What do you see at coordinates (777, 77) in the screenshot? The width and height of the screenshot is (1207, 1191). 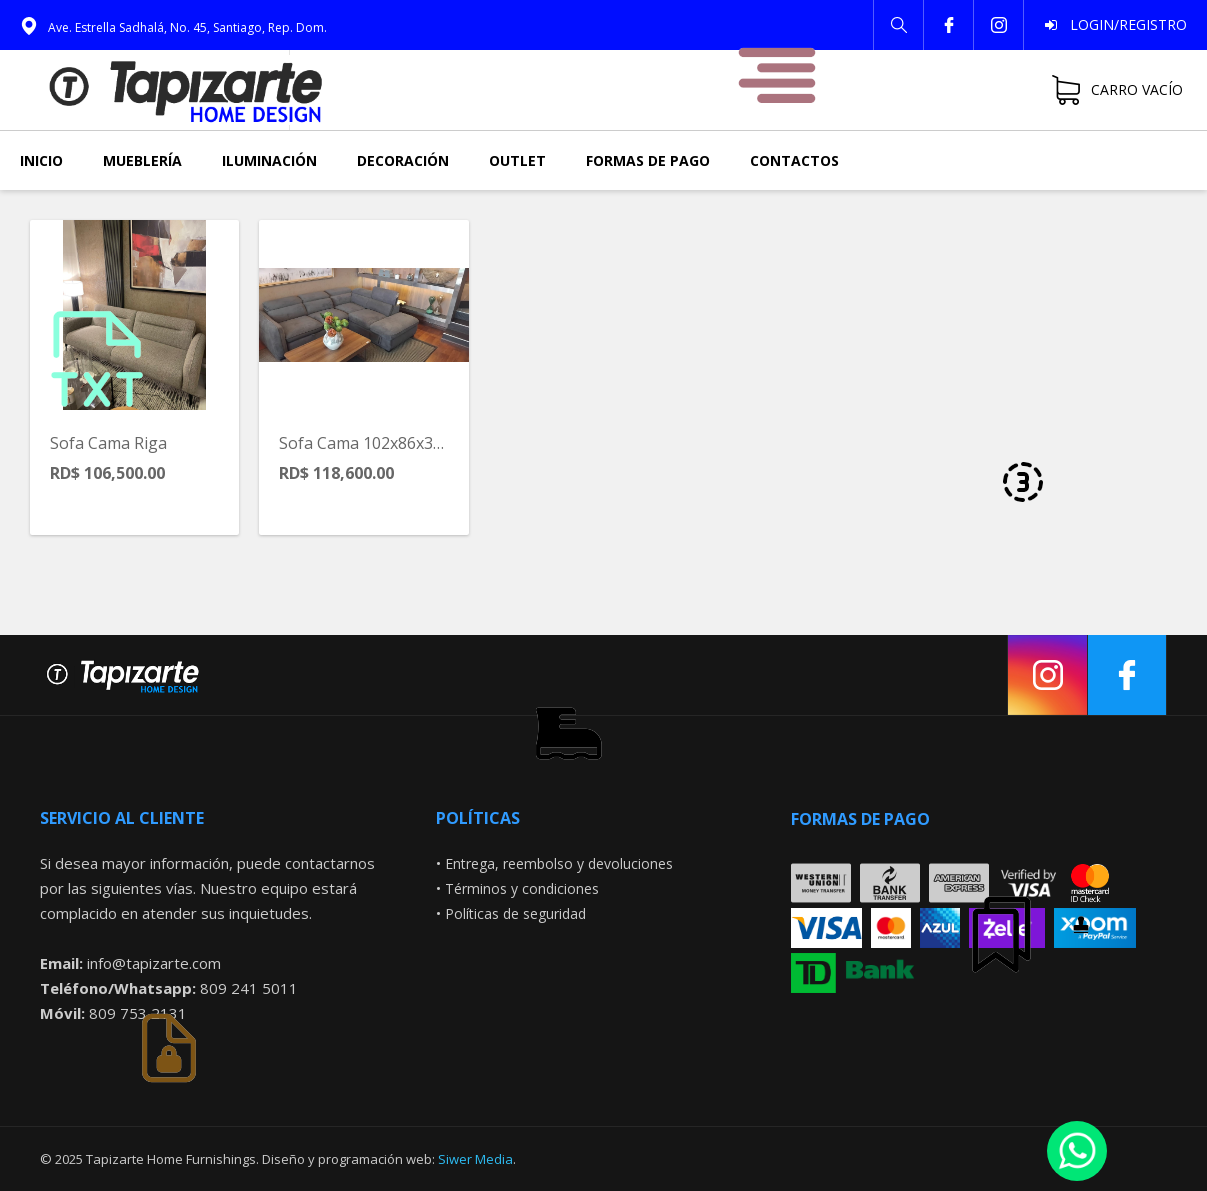 I see `align text to the right` at bounding box center [777, 77].